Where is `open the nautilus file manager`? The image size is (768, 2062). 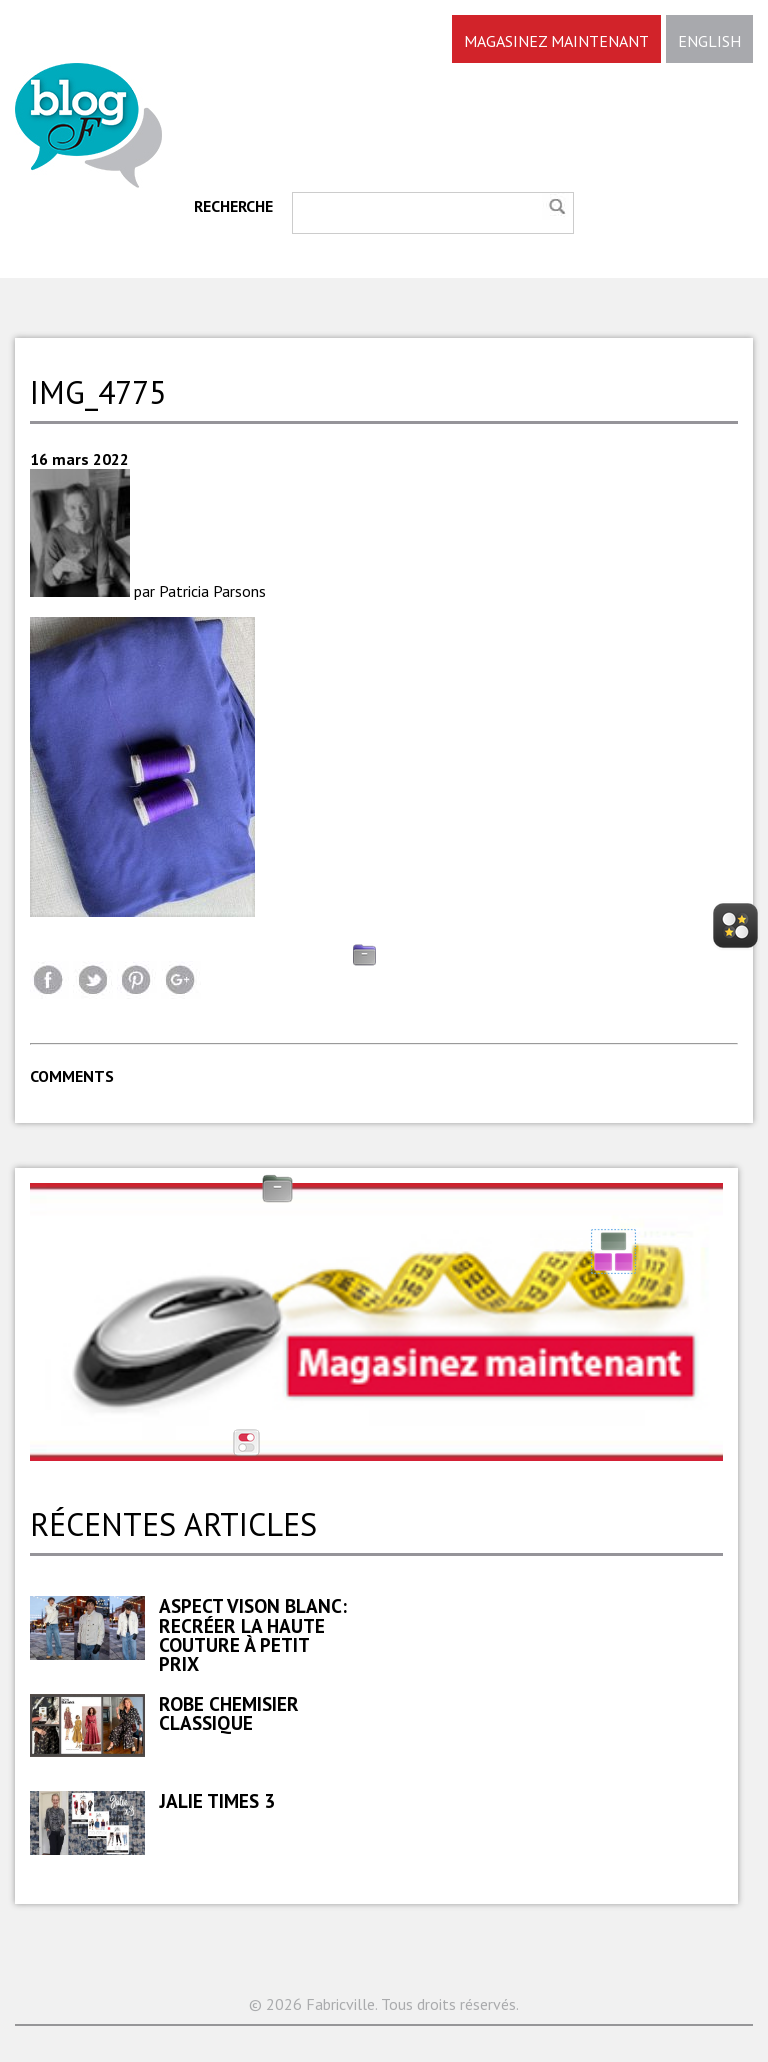
open the nautilus file manager is located at coordinates (364, 954).